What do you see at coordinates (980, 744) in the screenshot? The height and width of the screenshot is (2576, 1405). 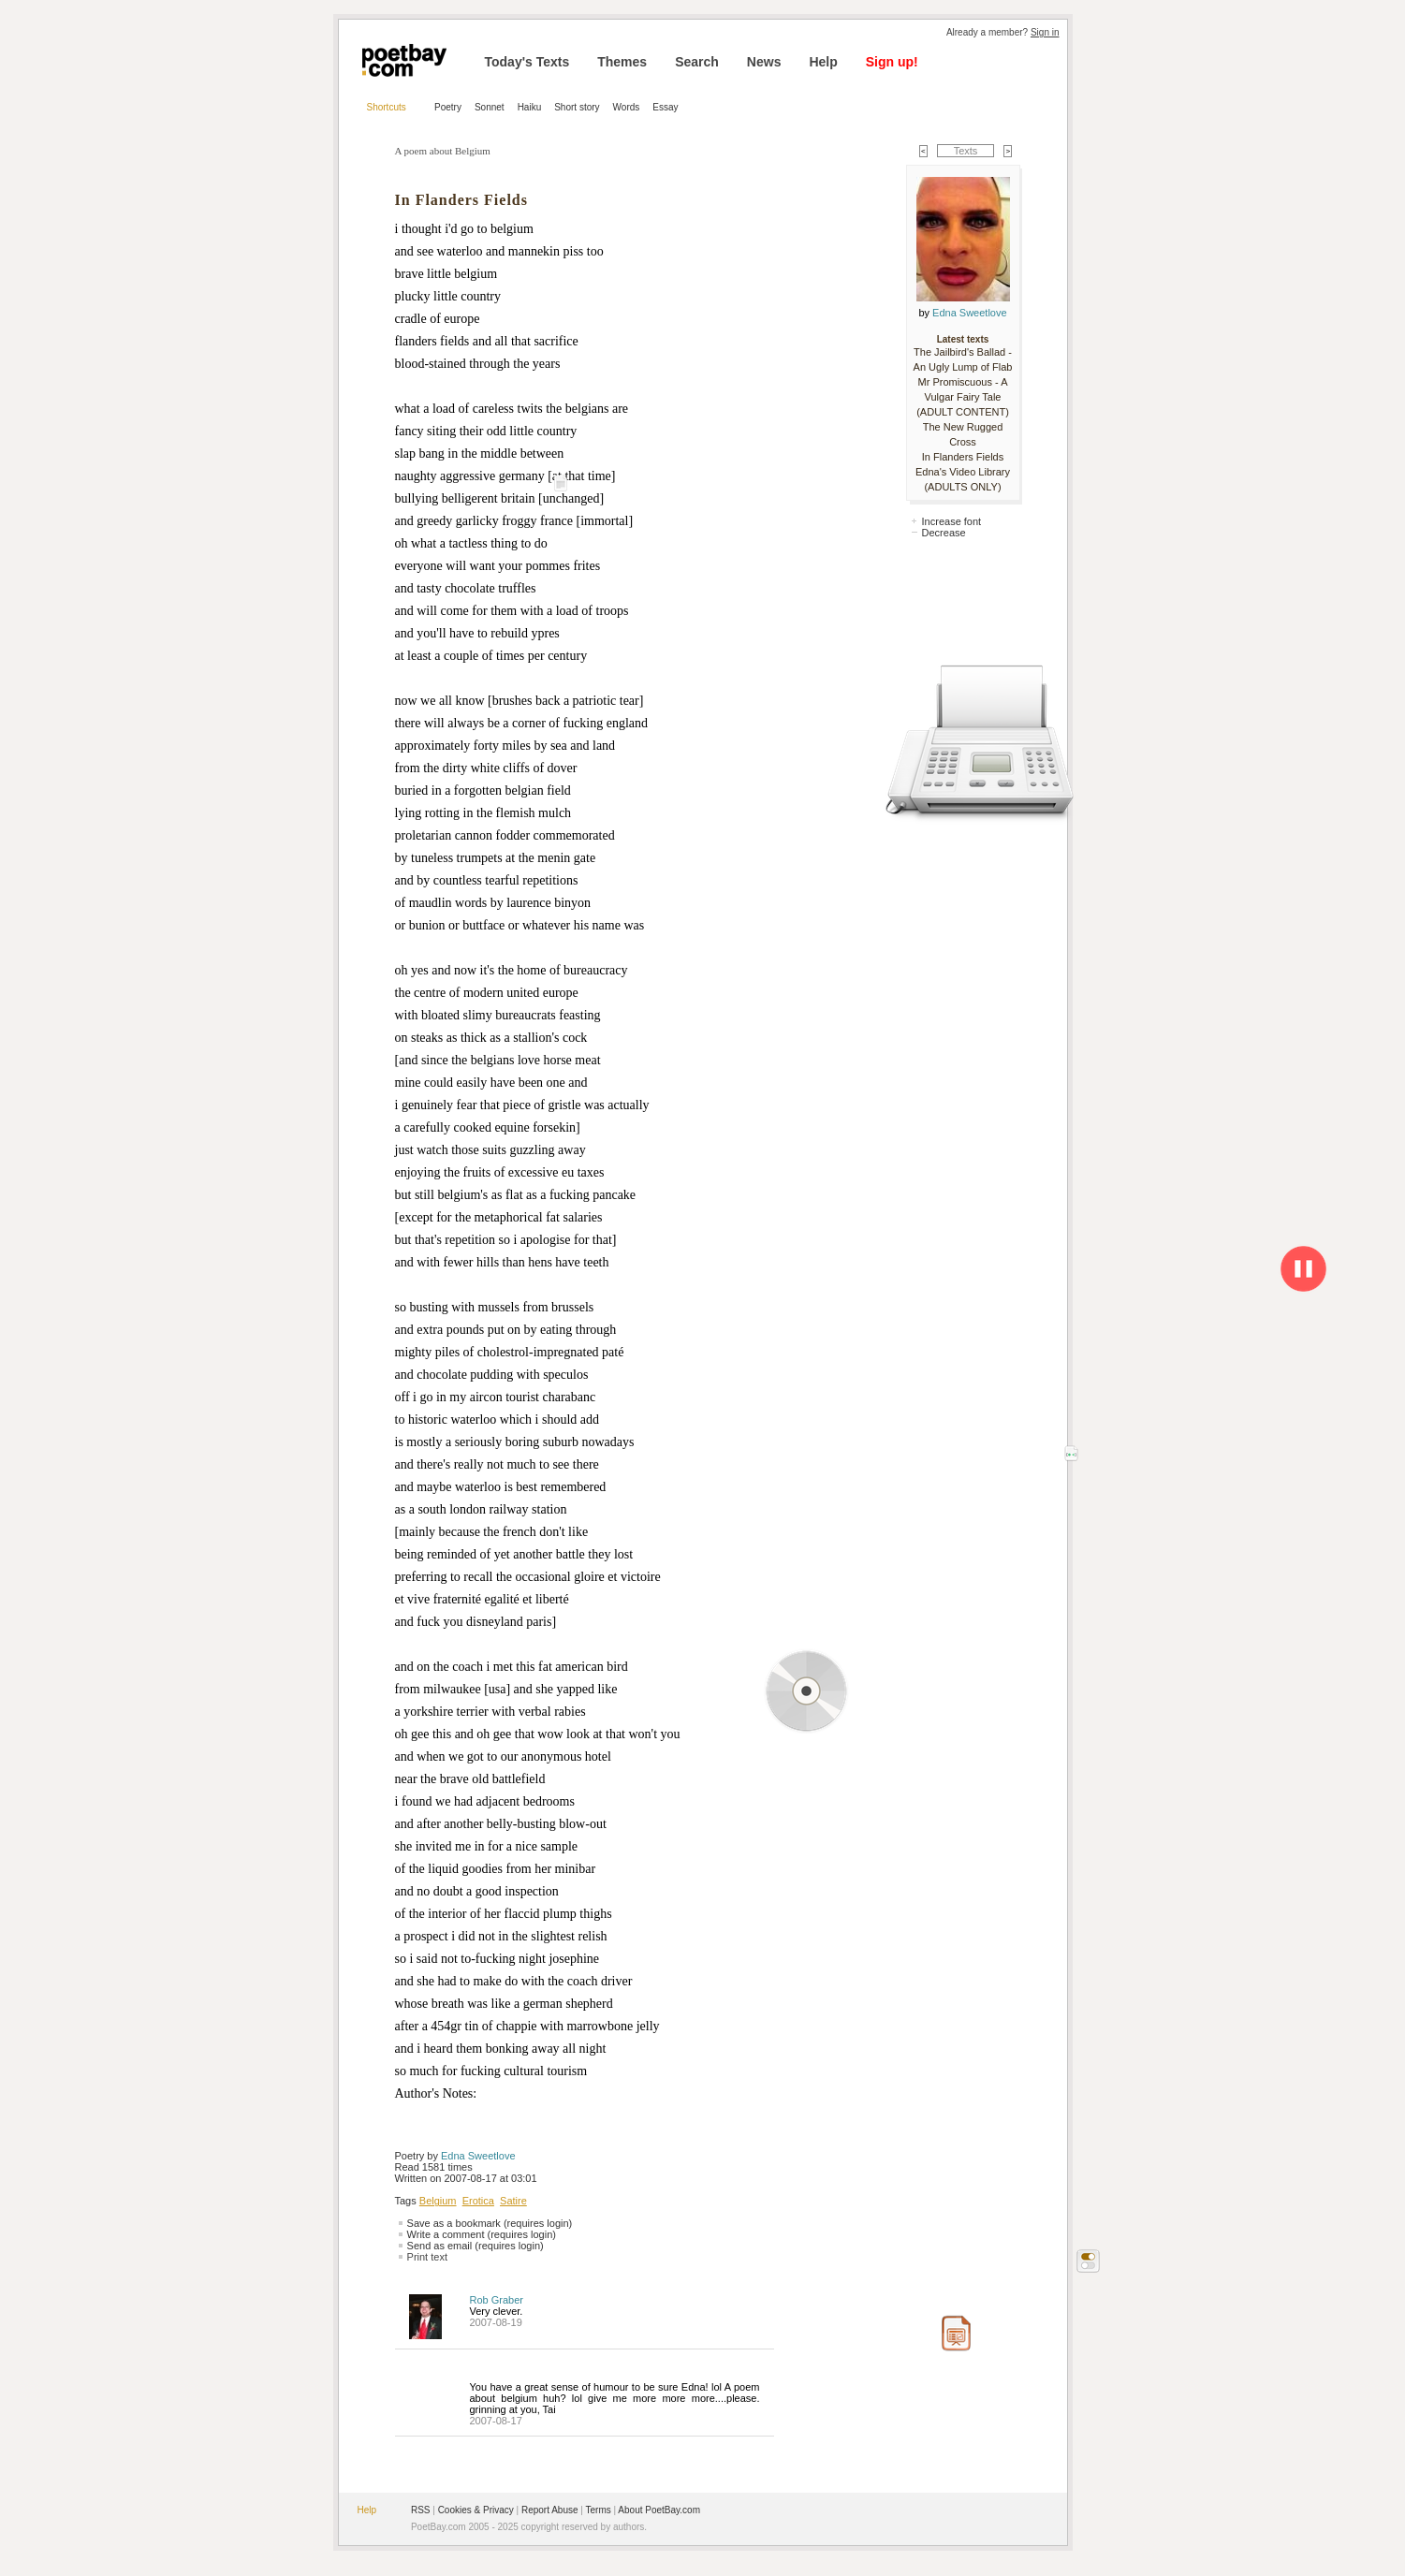 I see `send or receive a fax` at bounding box center [980, 744].